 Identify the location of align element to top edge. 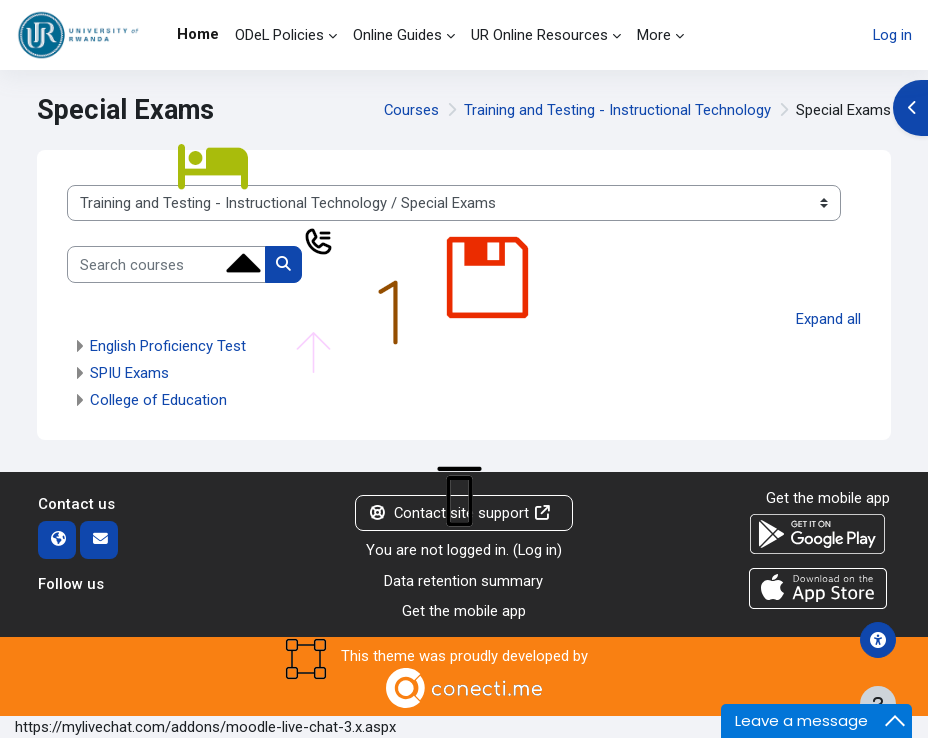
(459, 495).